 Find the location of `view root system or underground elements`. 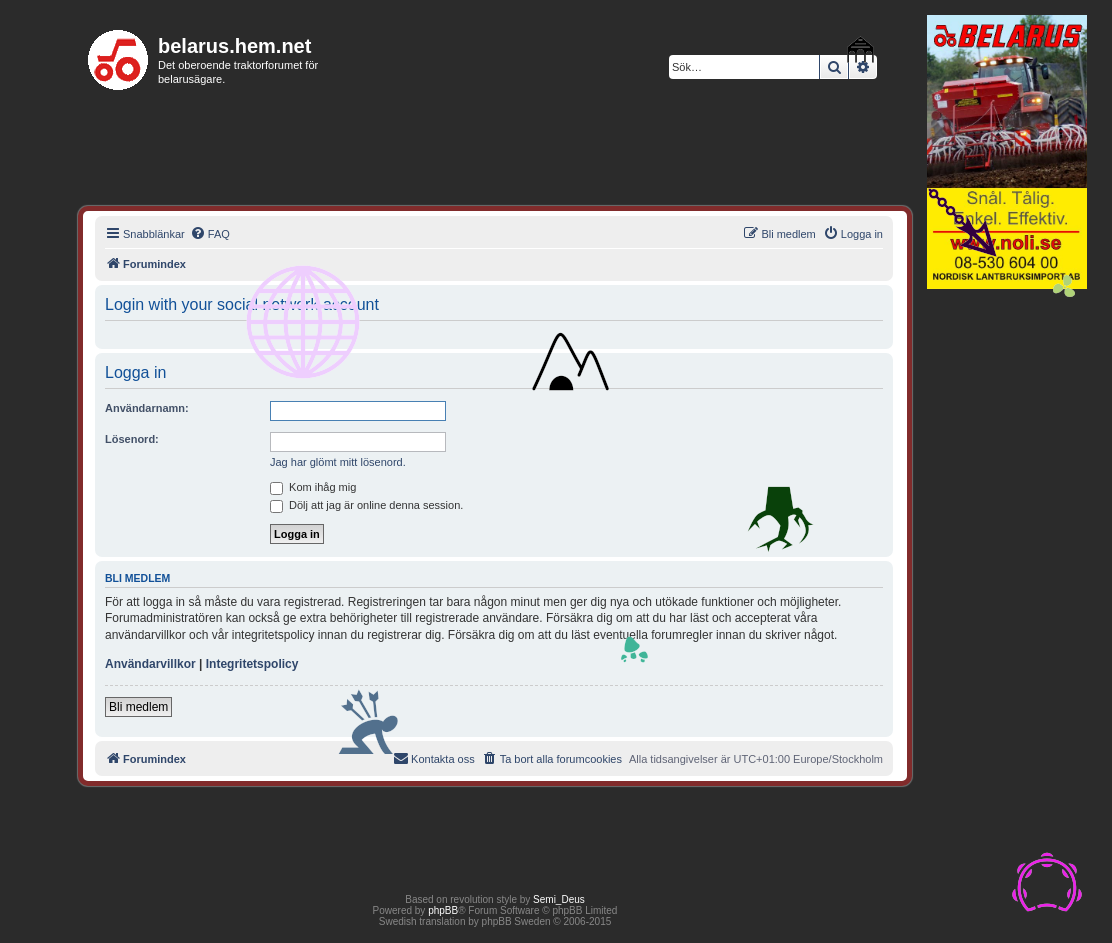

view root system or underground elements is located at coordinates (780, 519).